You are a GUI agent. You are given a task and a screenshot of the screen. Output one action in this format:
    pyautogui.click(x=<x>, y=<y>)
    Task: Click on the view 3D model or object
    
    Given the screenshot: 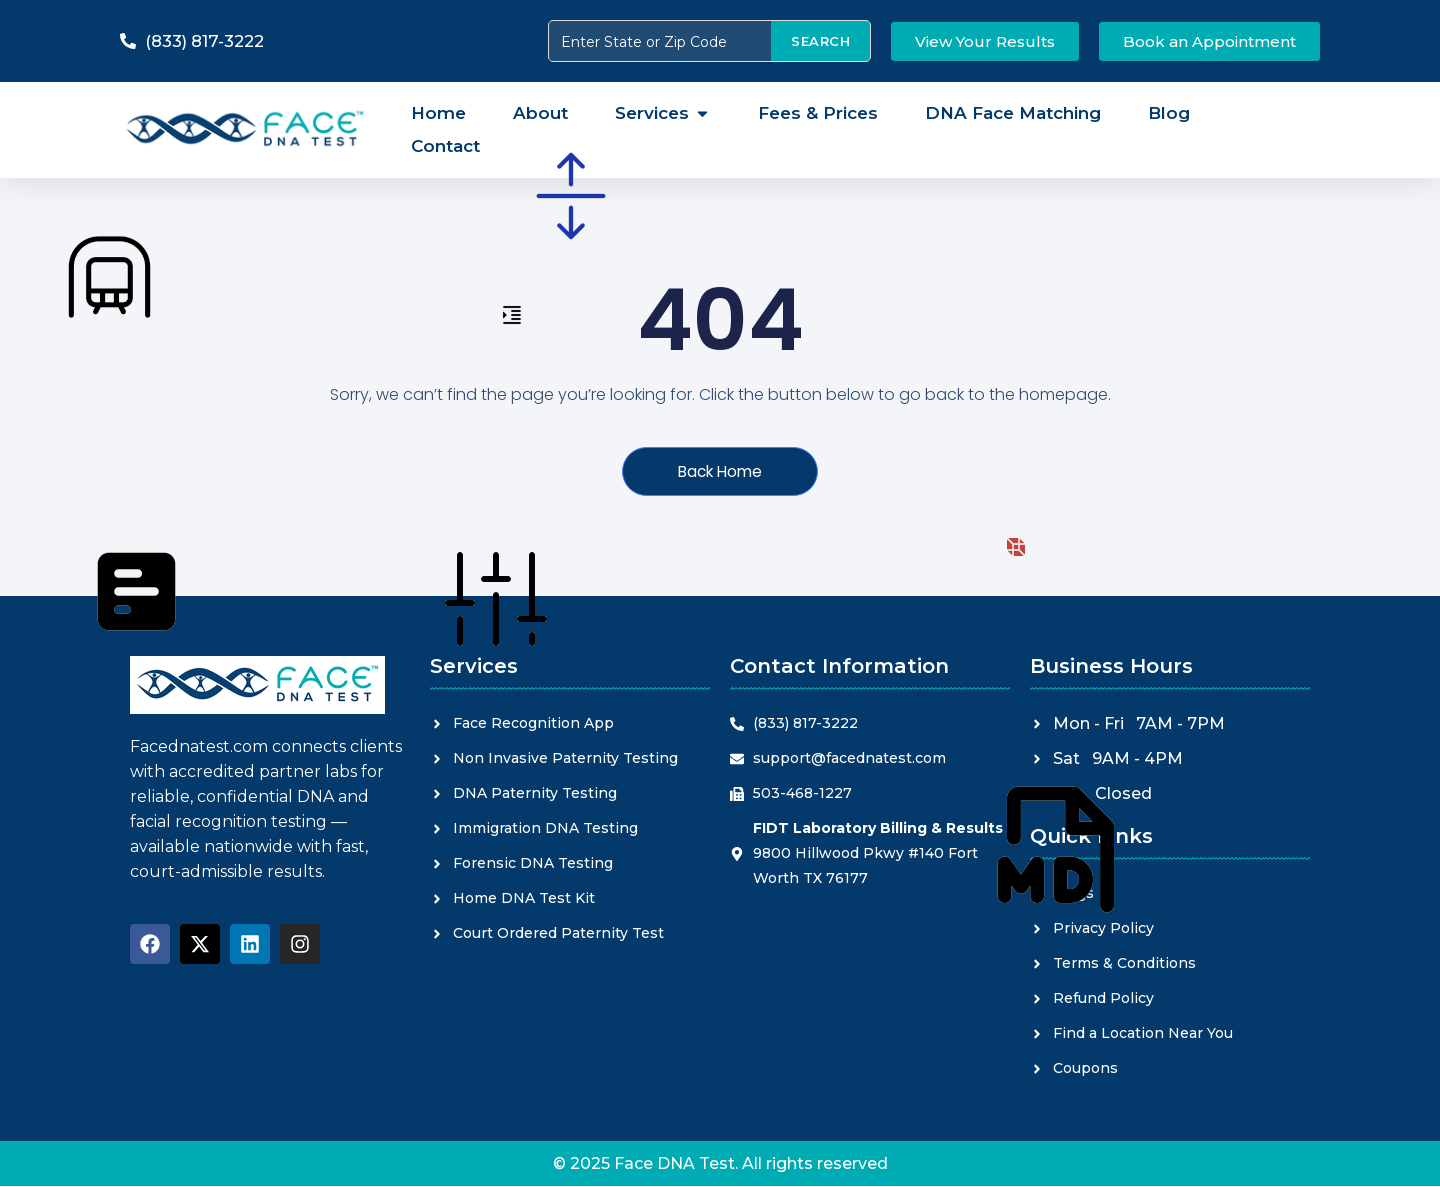 What is the action you would take?
    pyautogui.click(x=1016, y=547)
    